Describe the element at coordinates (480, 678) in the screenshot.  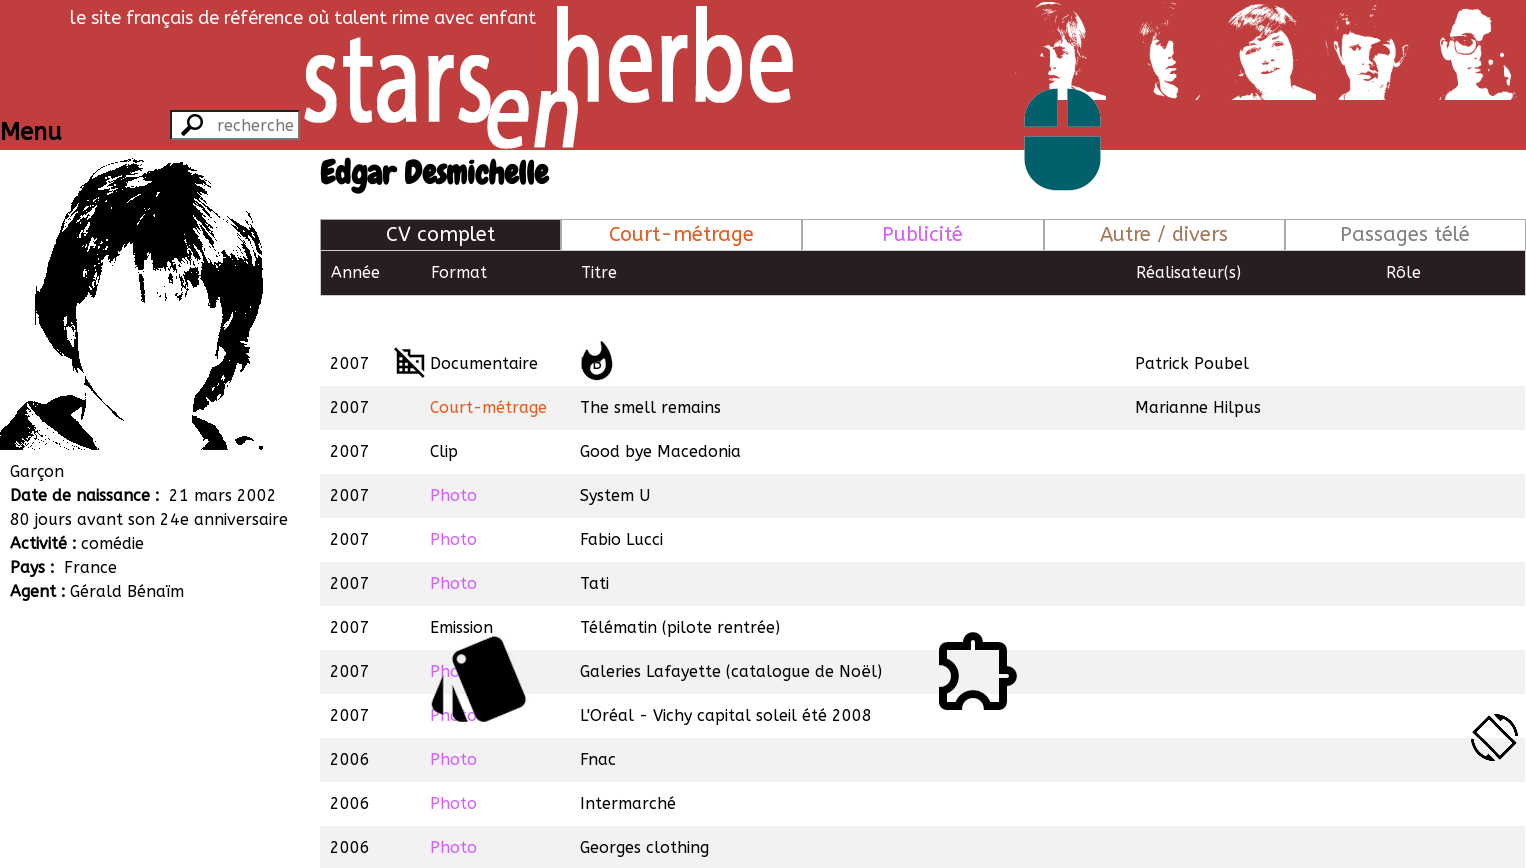
I see `apply or change visual styles` at that location.